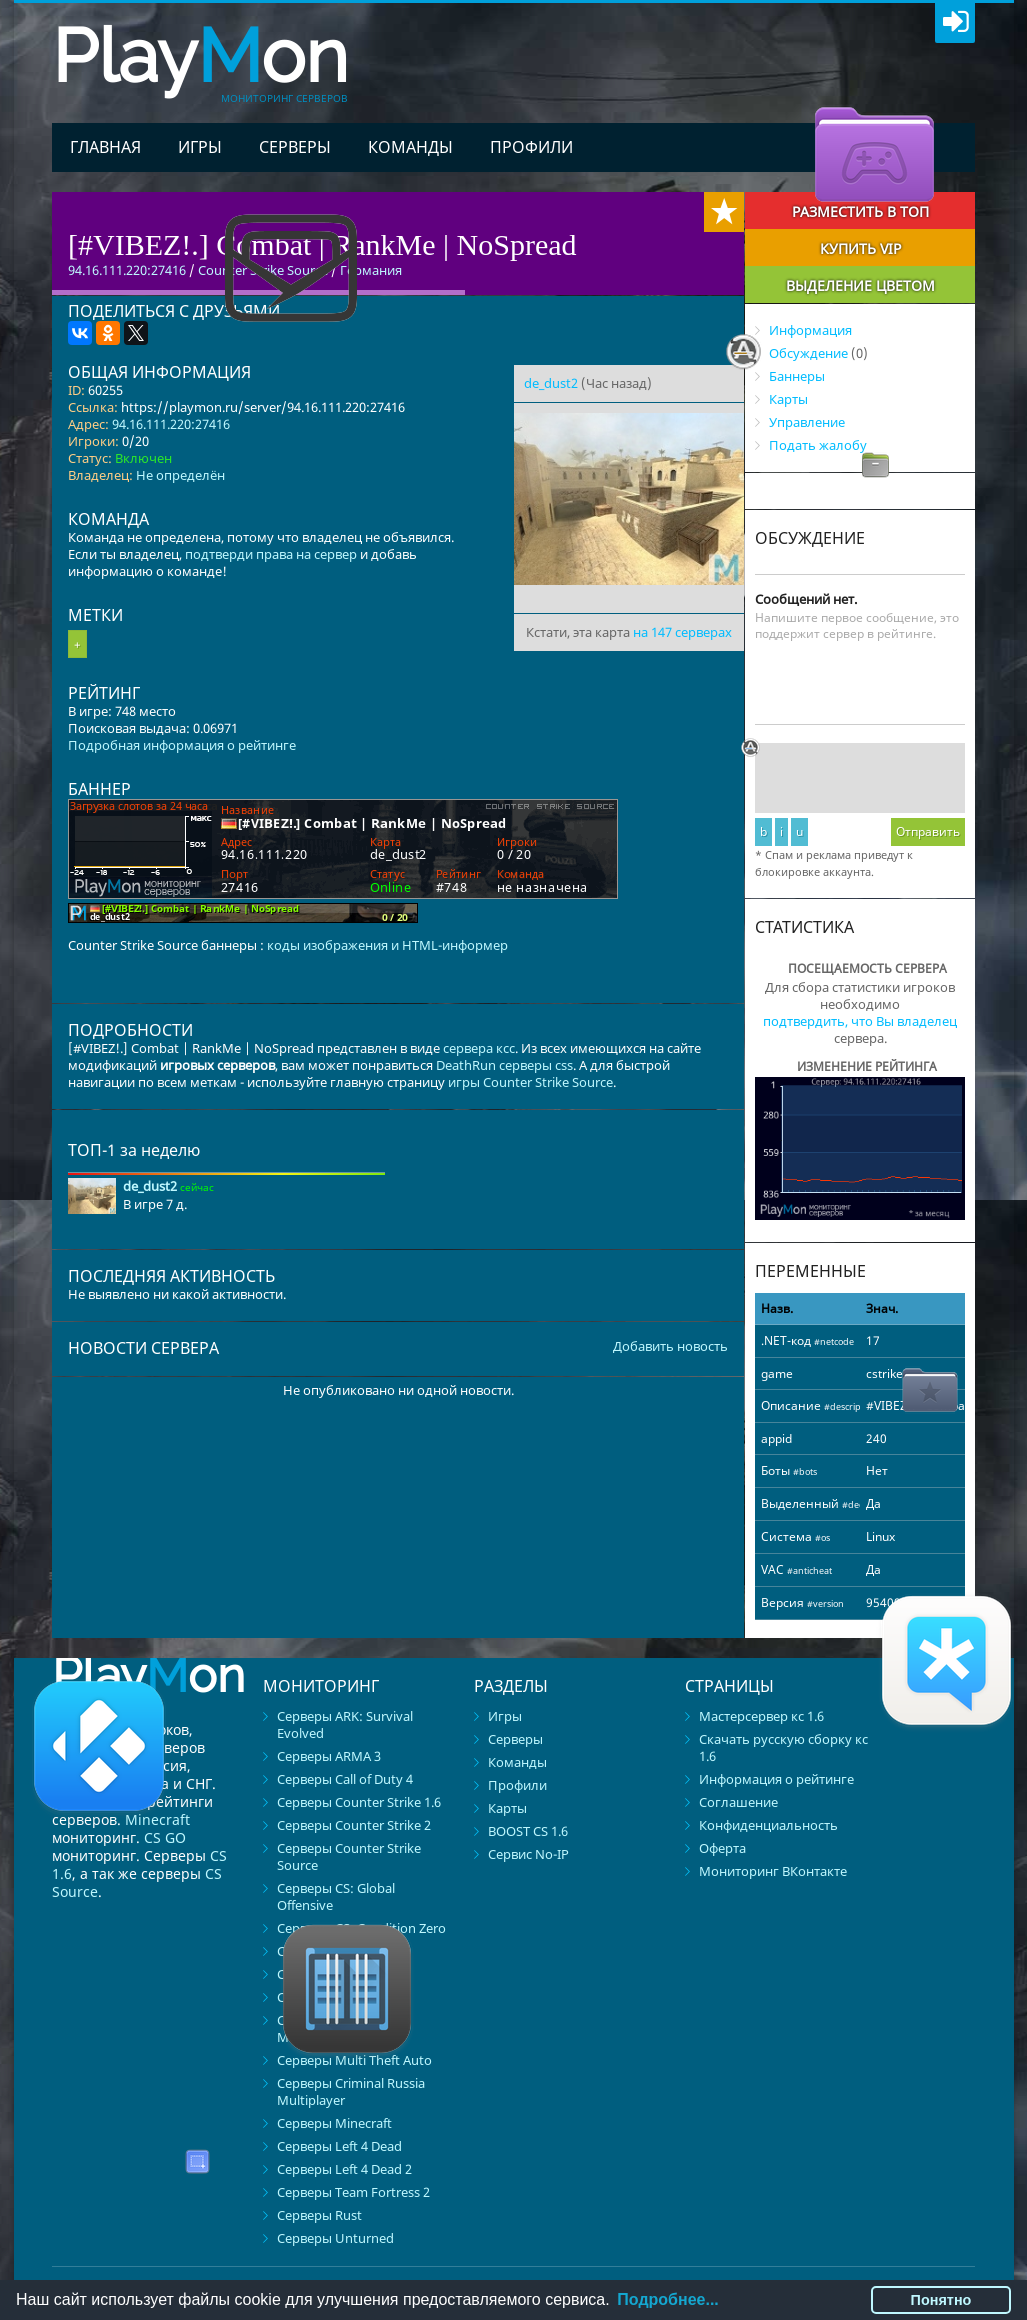 This screenshot has height=2320, width=1027. Describe the element at coordinates (197, 2161) in the screenshot. I see `take a screenshot` at that location.